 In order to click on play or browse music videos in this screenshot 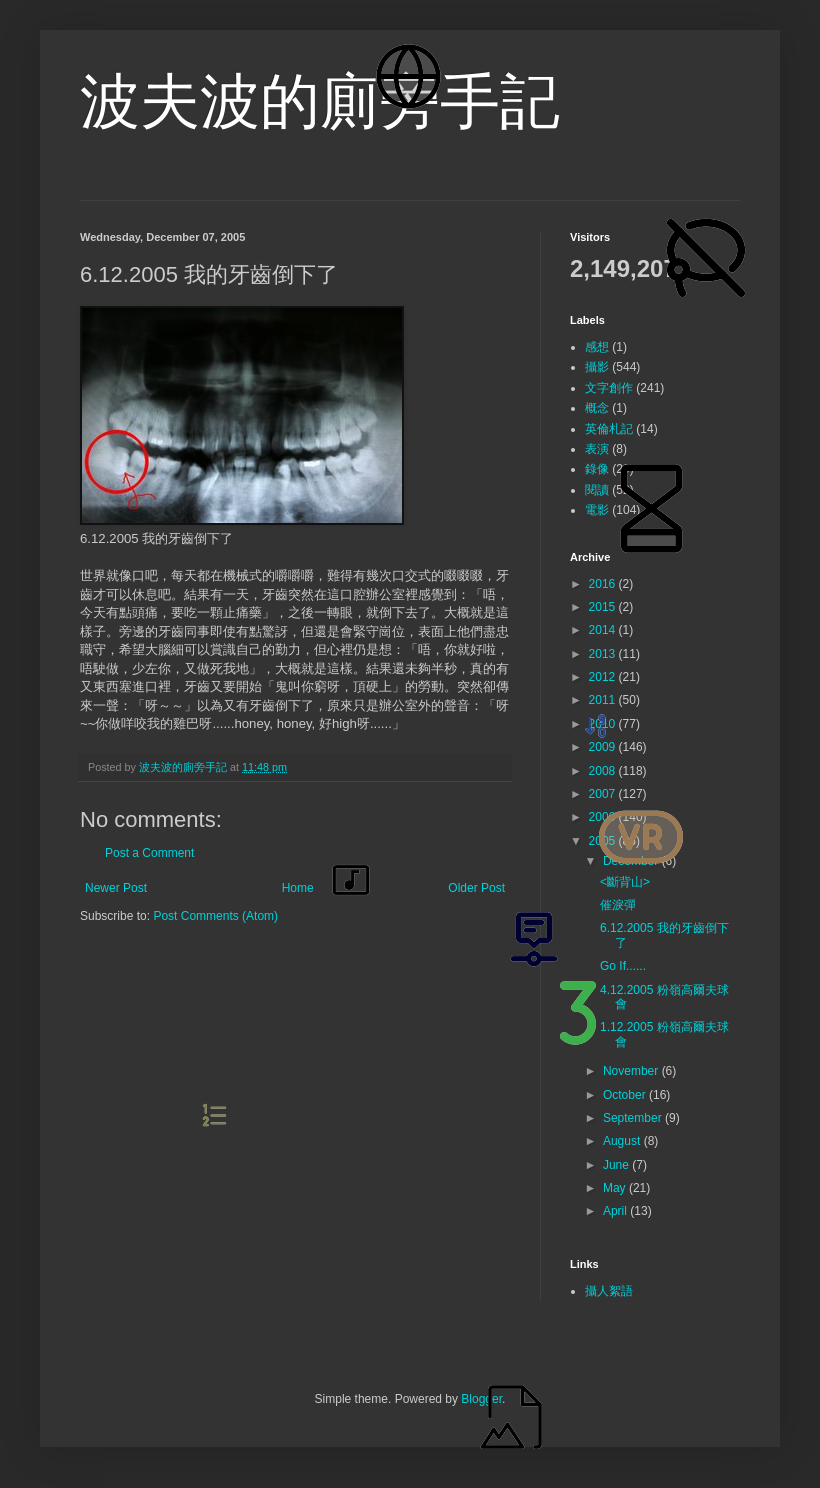, I will do `click(351, 880)`.